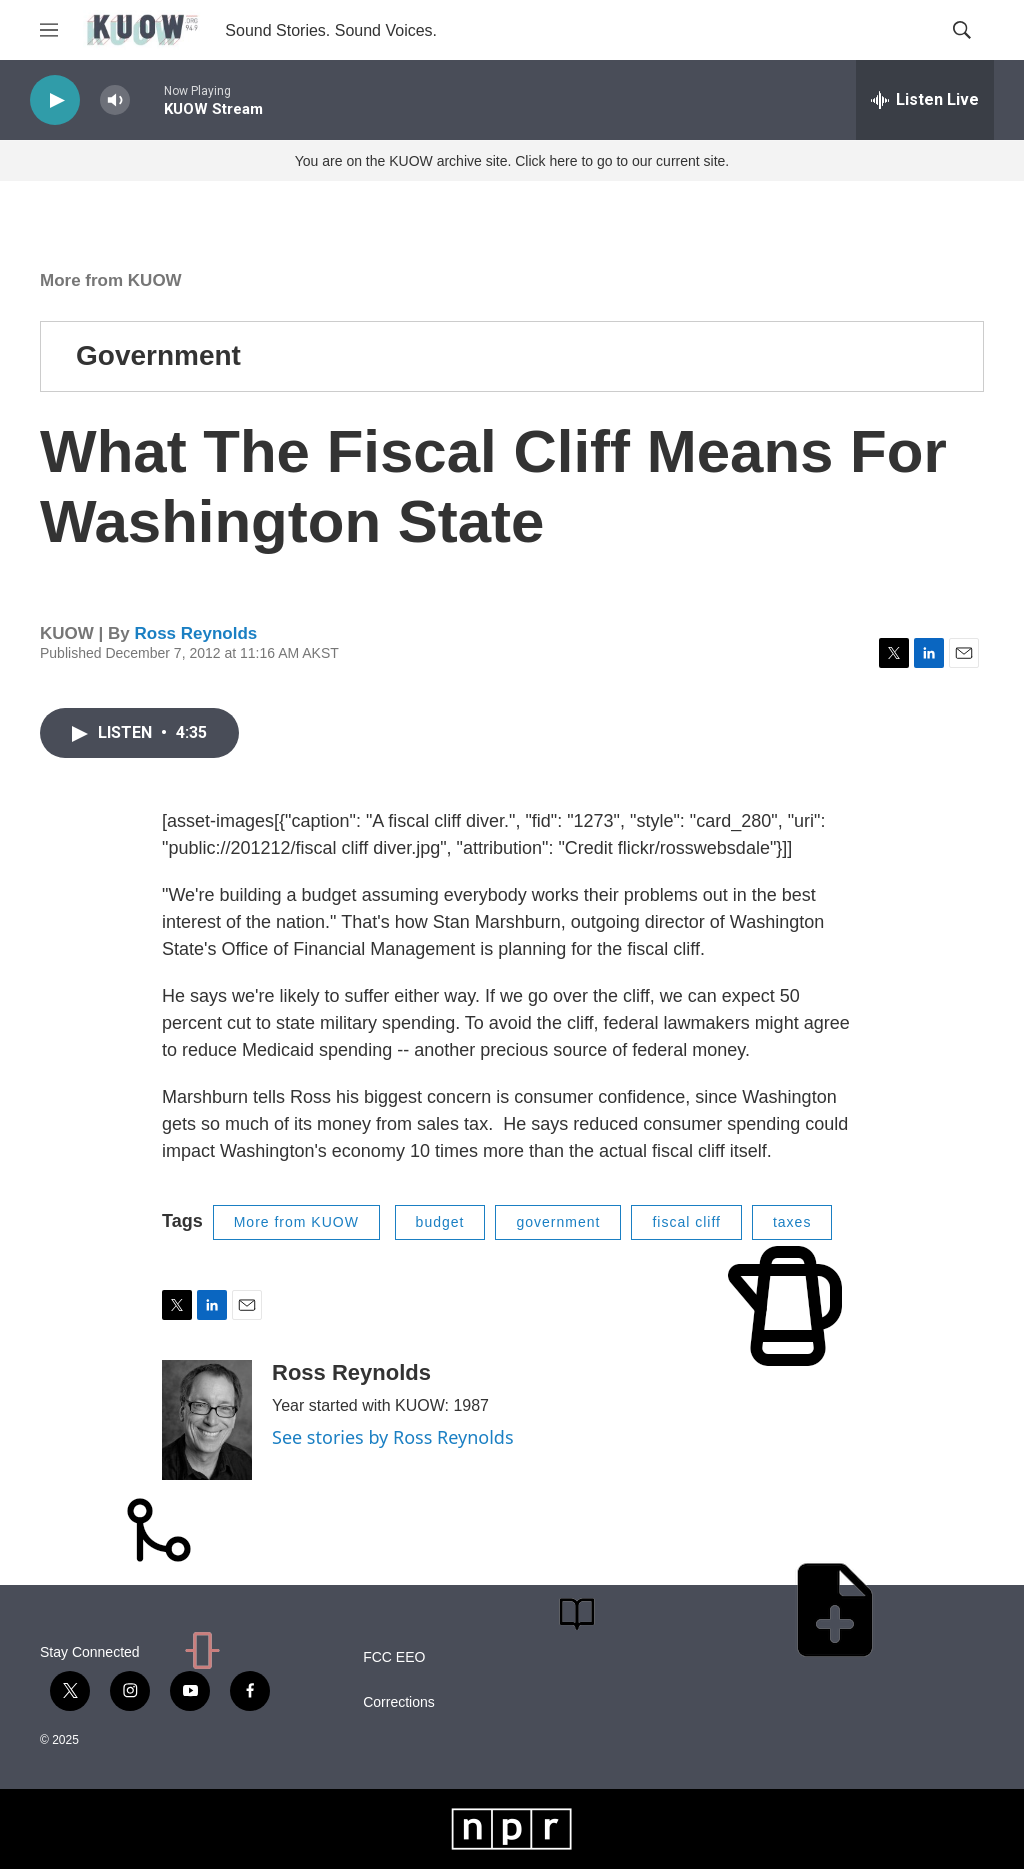 Image resolution: width=1024 pixels, height=1869 pixels. I want to click on access tea or hot beverage settings, so click(788, 1306).